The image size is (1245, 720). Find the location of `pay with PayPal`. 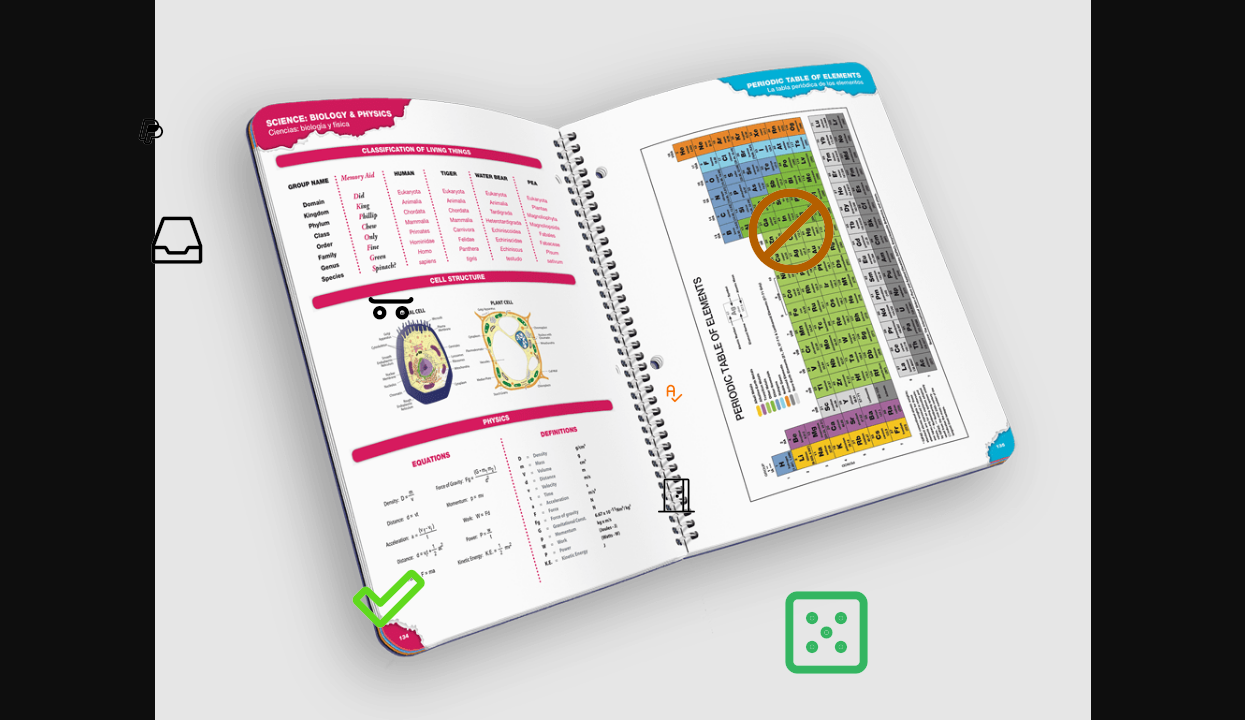

pay with PayPal is located at coordinates (150, 131).